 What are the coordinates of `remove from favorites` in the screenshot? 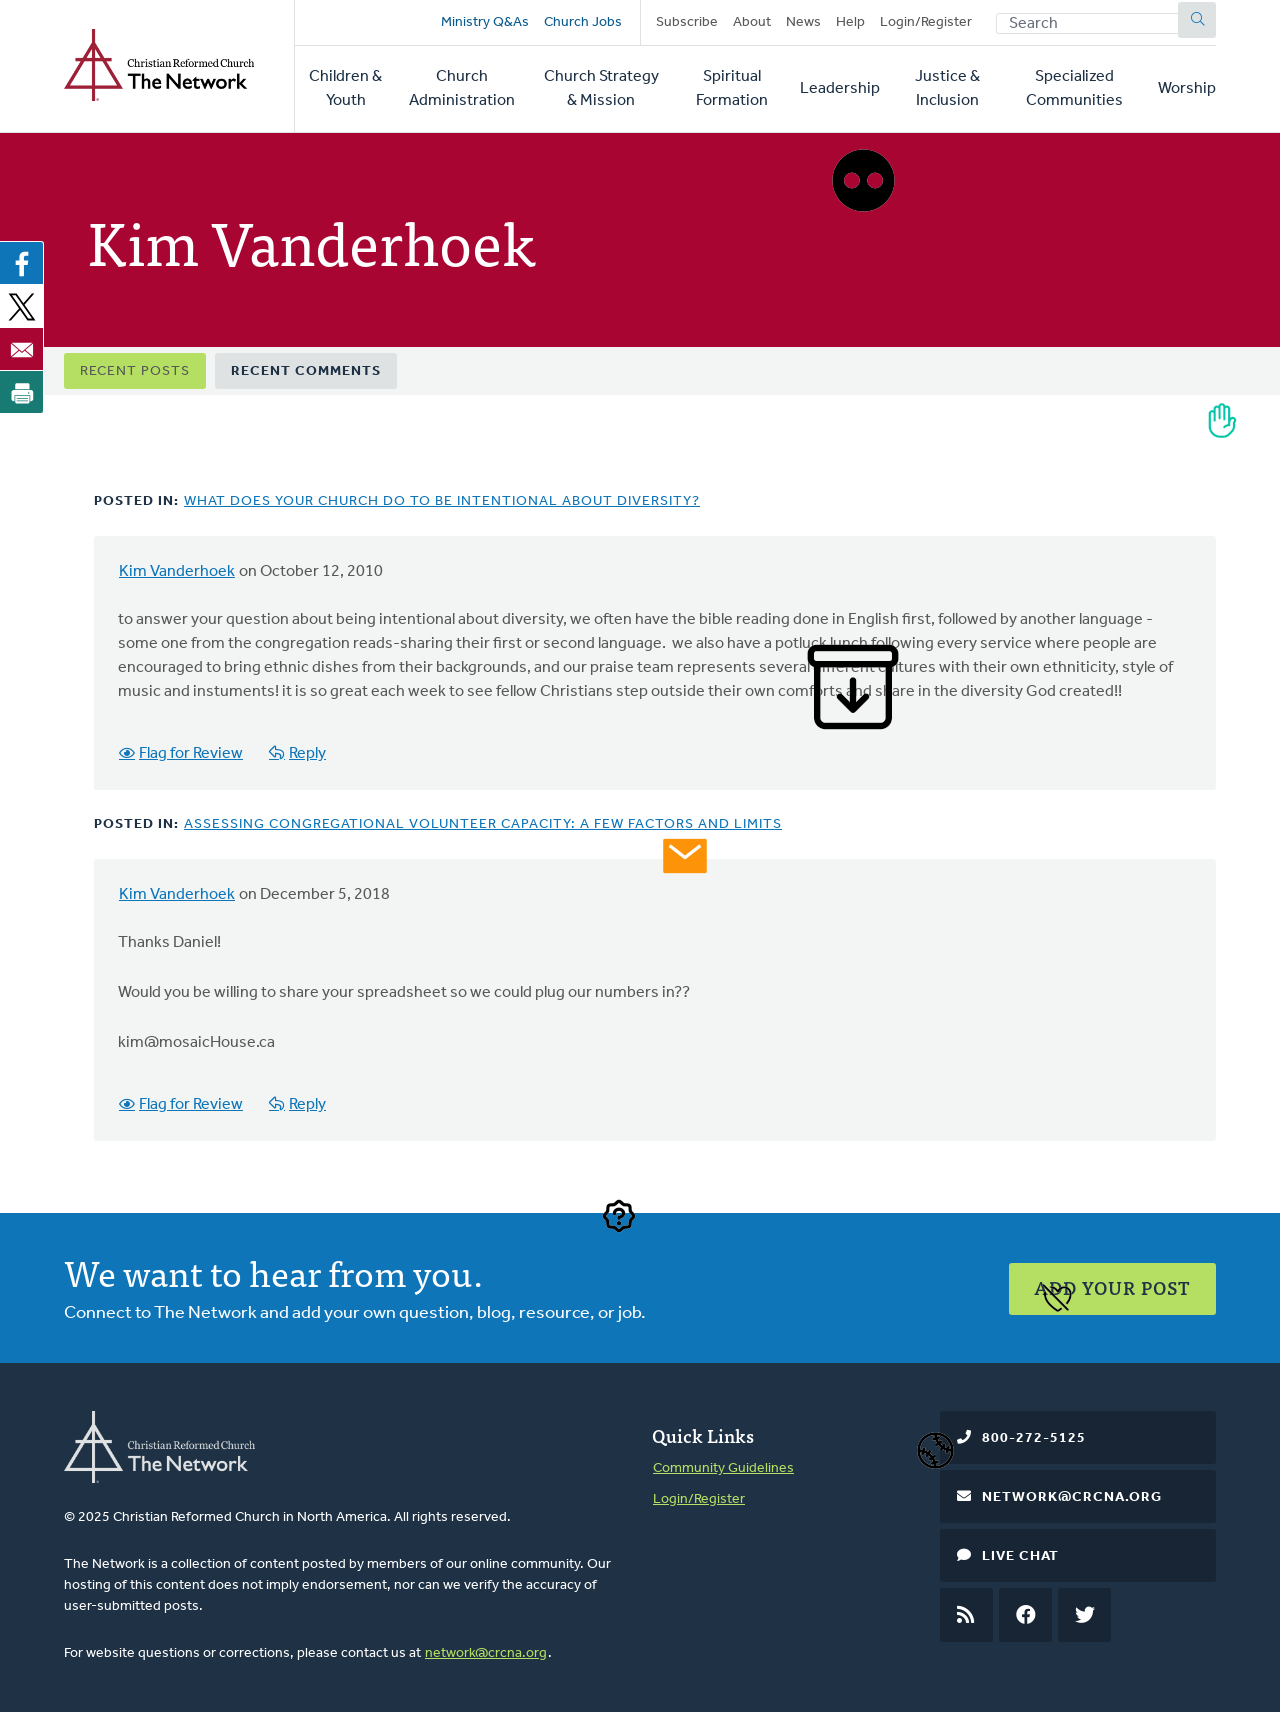 It's located at (1057, 1298).